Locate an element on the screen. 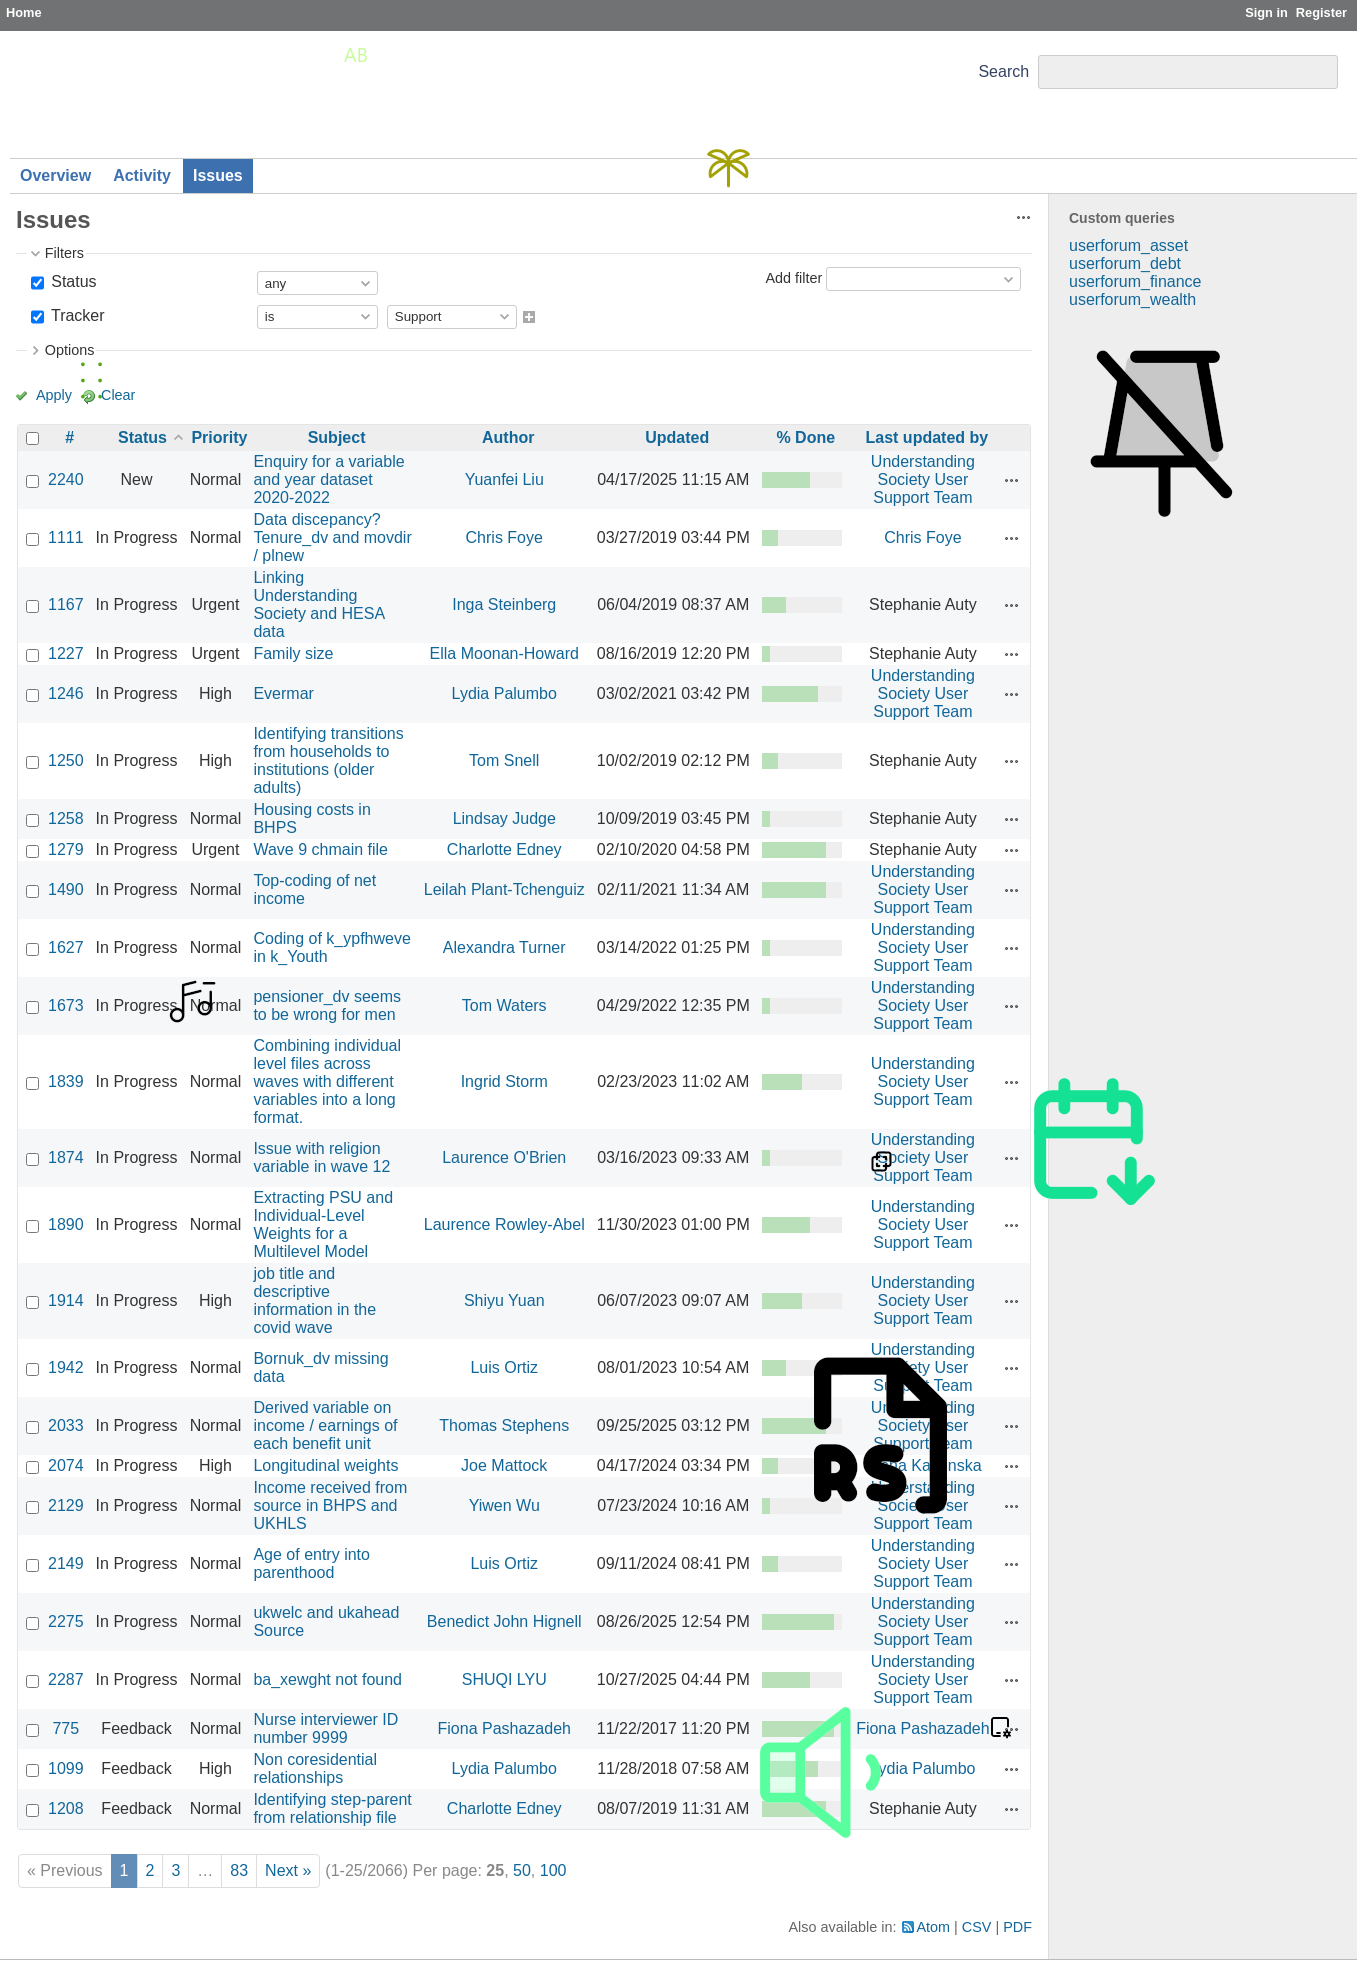  indicates tropical or beach-themed content is located at coordinates (728, 167).